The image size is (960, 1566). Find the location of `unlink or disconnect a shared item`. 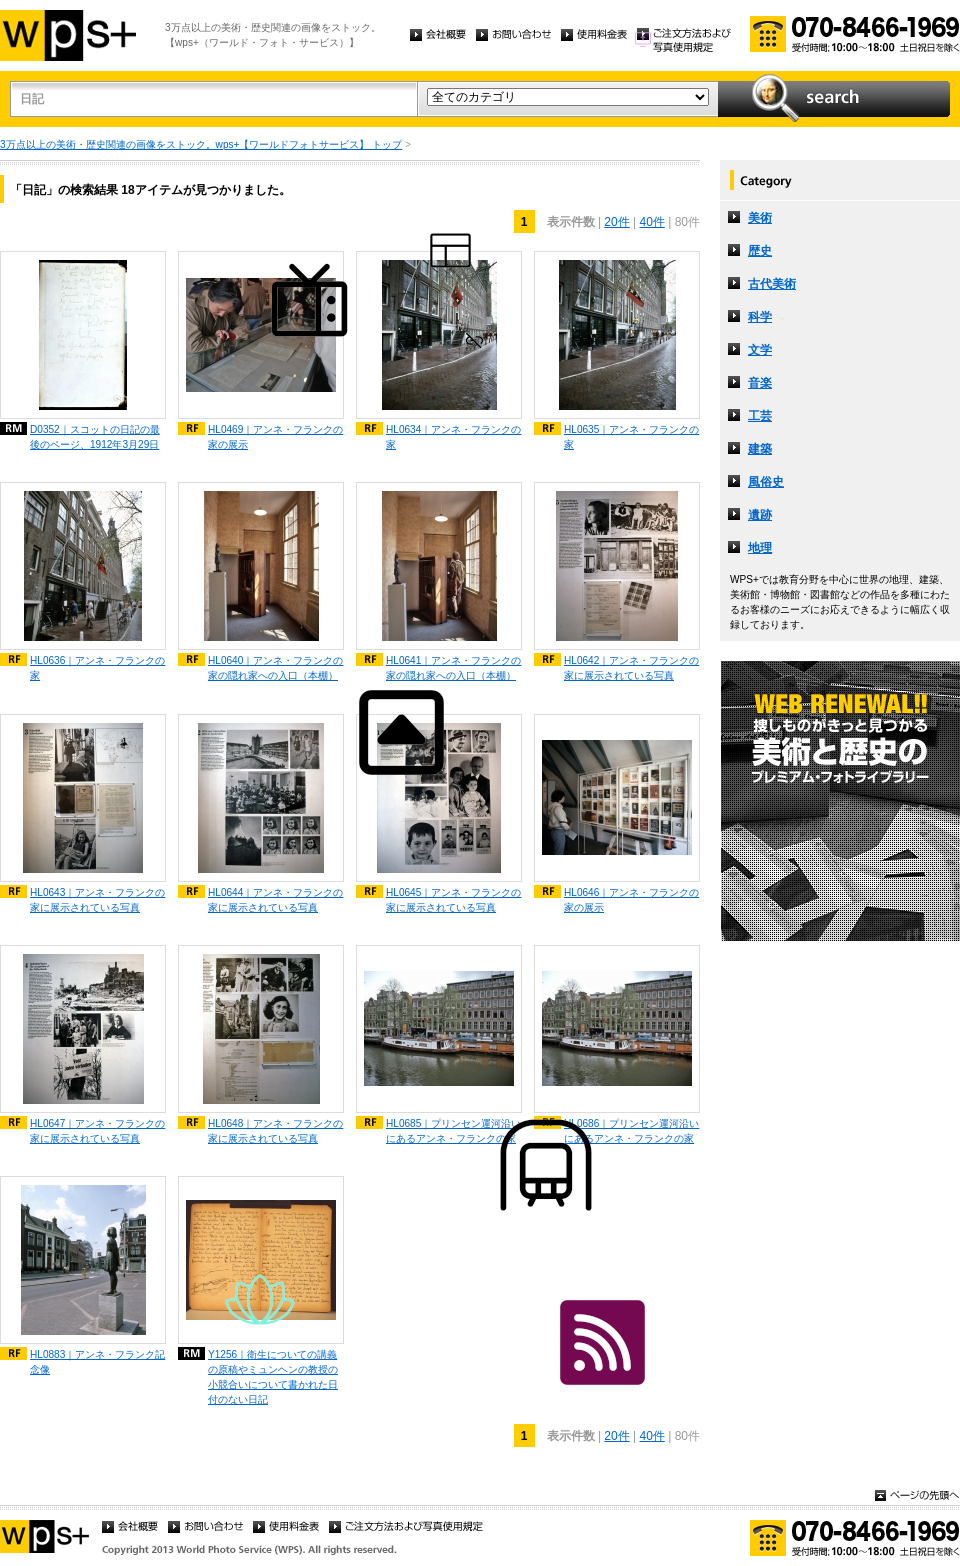

unlink or disconnect a shared item is located at coordinates (474, 340).